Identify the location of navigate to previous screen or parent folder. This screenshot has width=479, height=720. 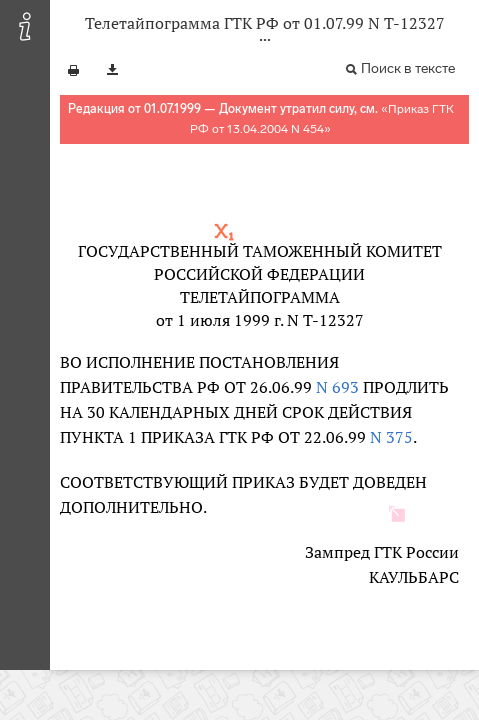
(397, 514).